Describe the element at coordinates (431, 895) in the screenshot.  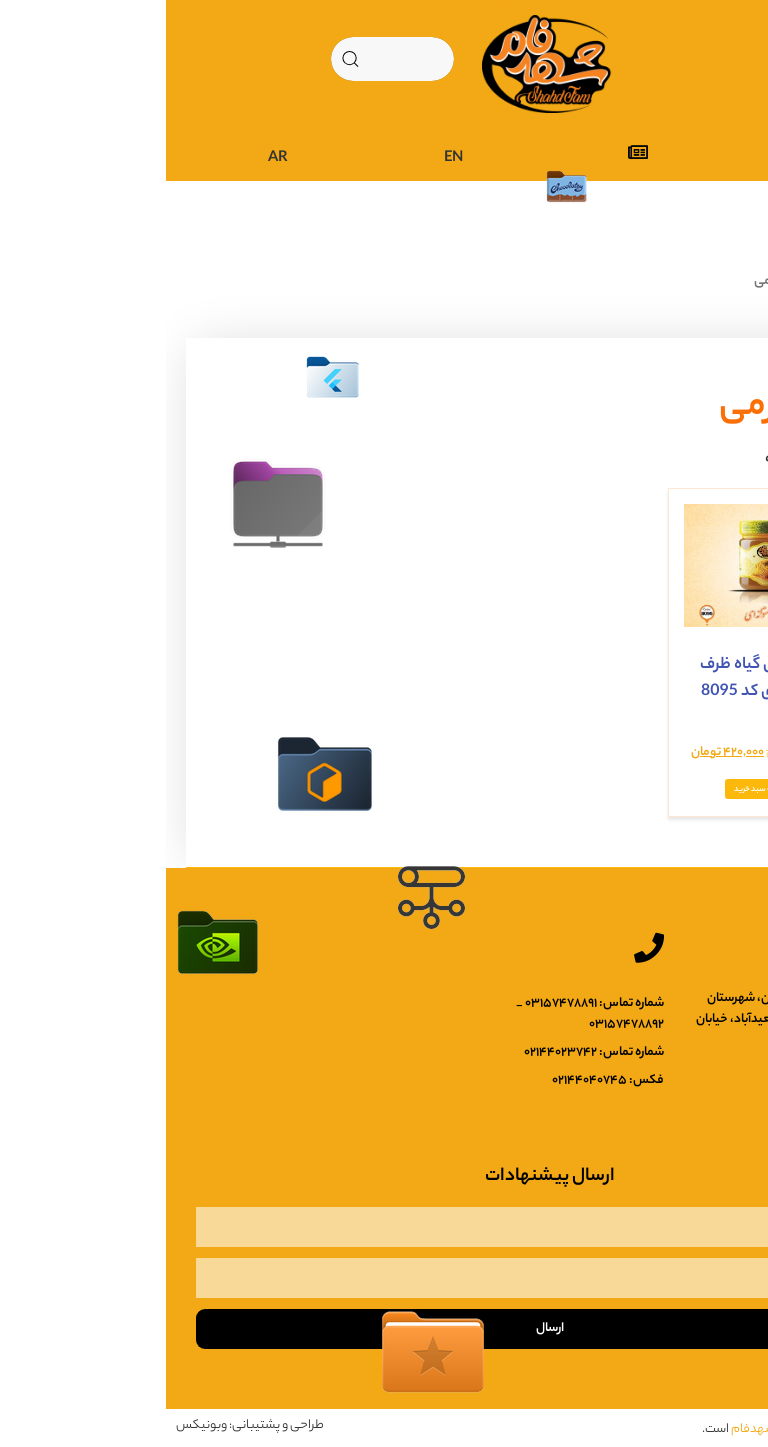
I see `configure network proxy settings` at that location.